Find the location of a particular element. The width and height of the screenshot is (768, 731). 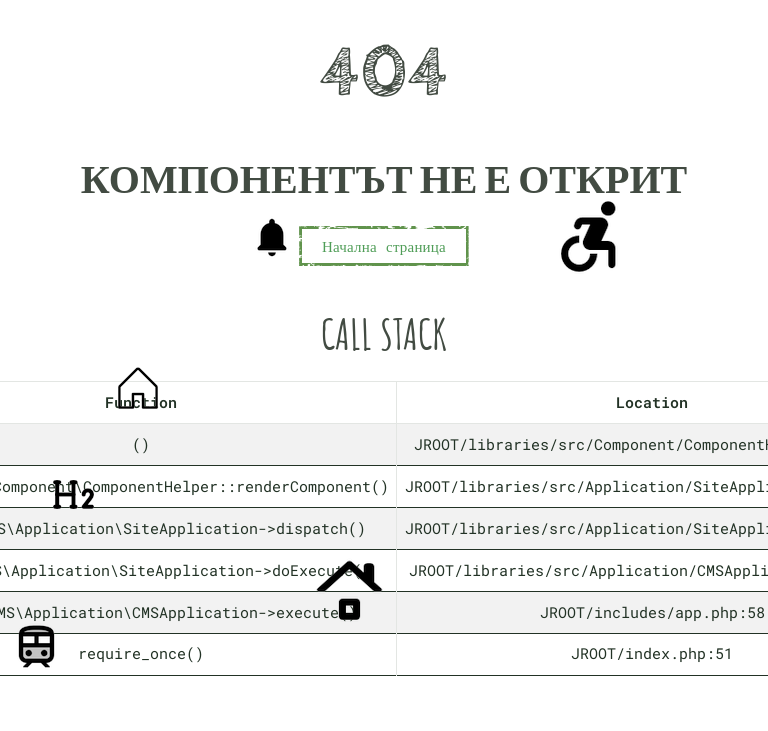

format text as heading level 2 is located at coordinates (73, 494).